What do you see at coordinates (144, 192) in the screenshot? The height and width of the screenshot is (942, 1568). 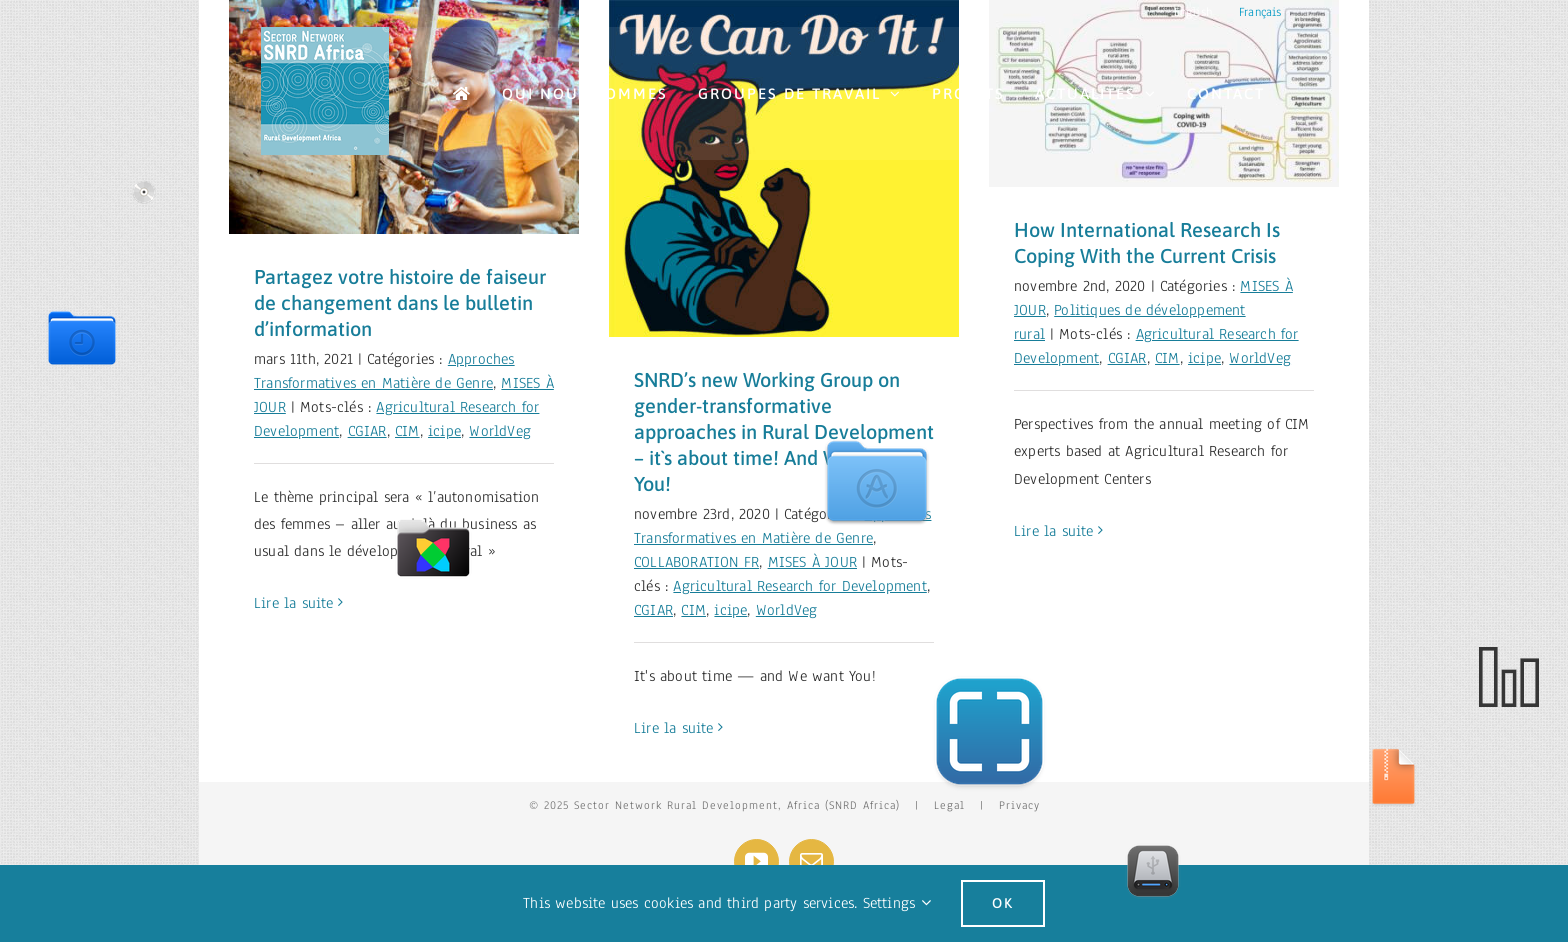 I see `access CD/DVD drive contents` at bounding box center [144, 192].